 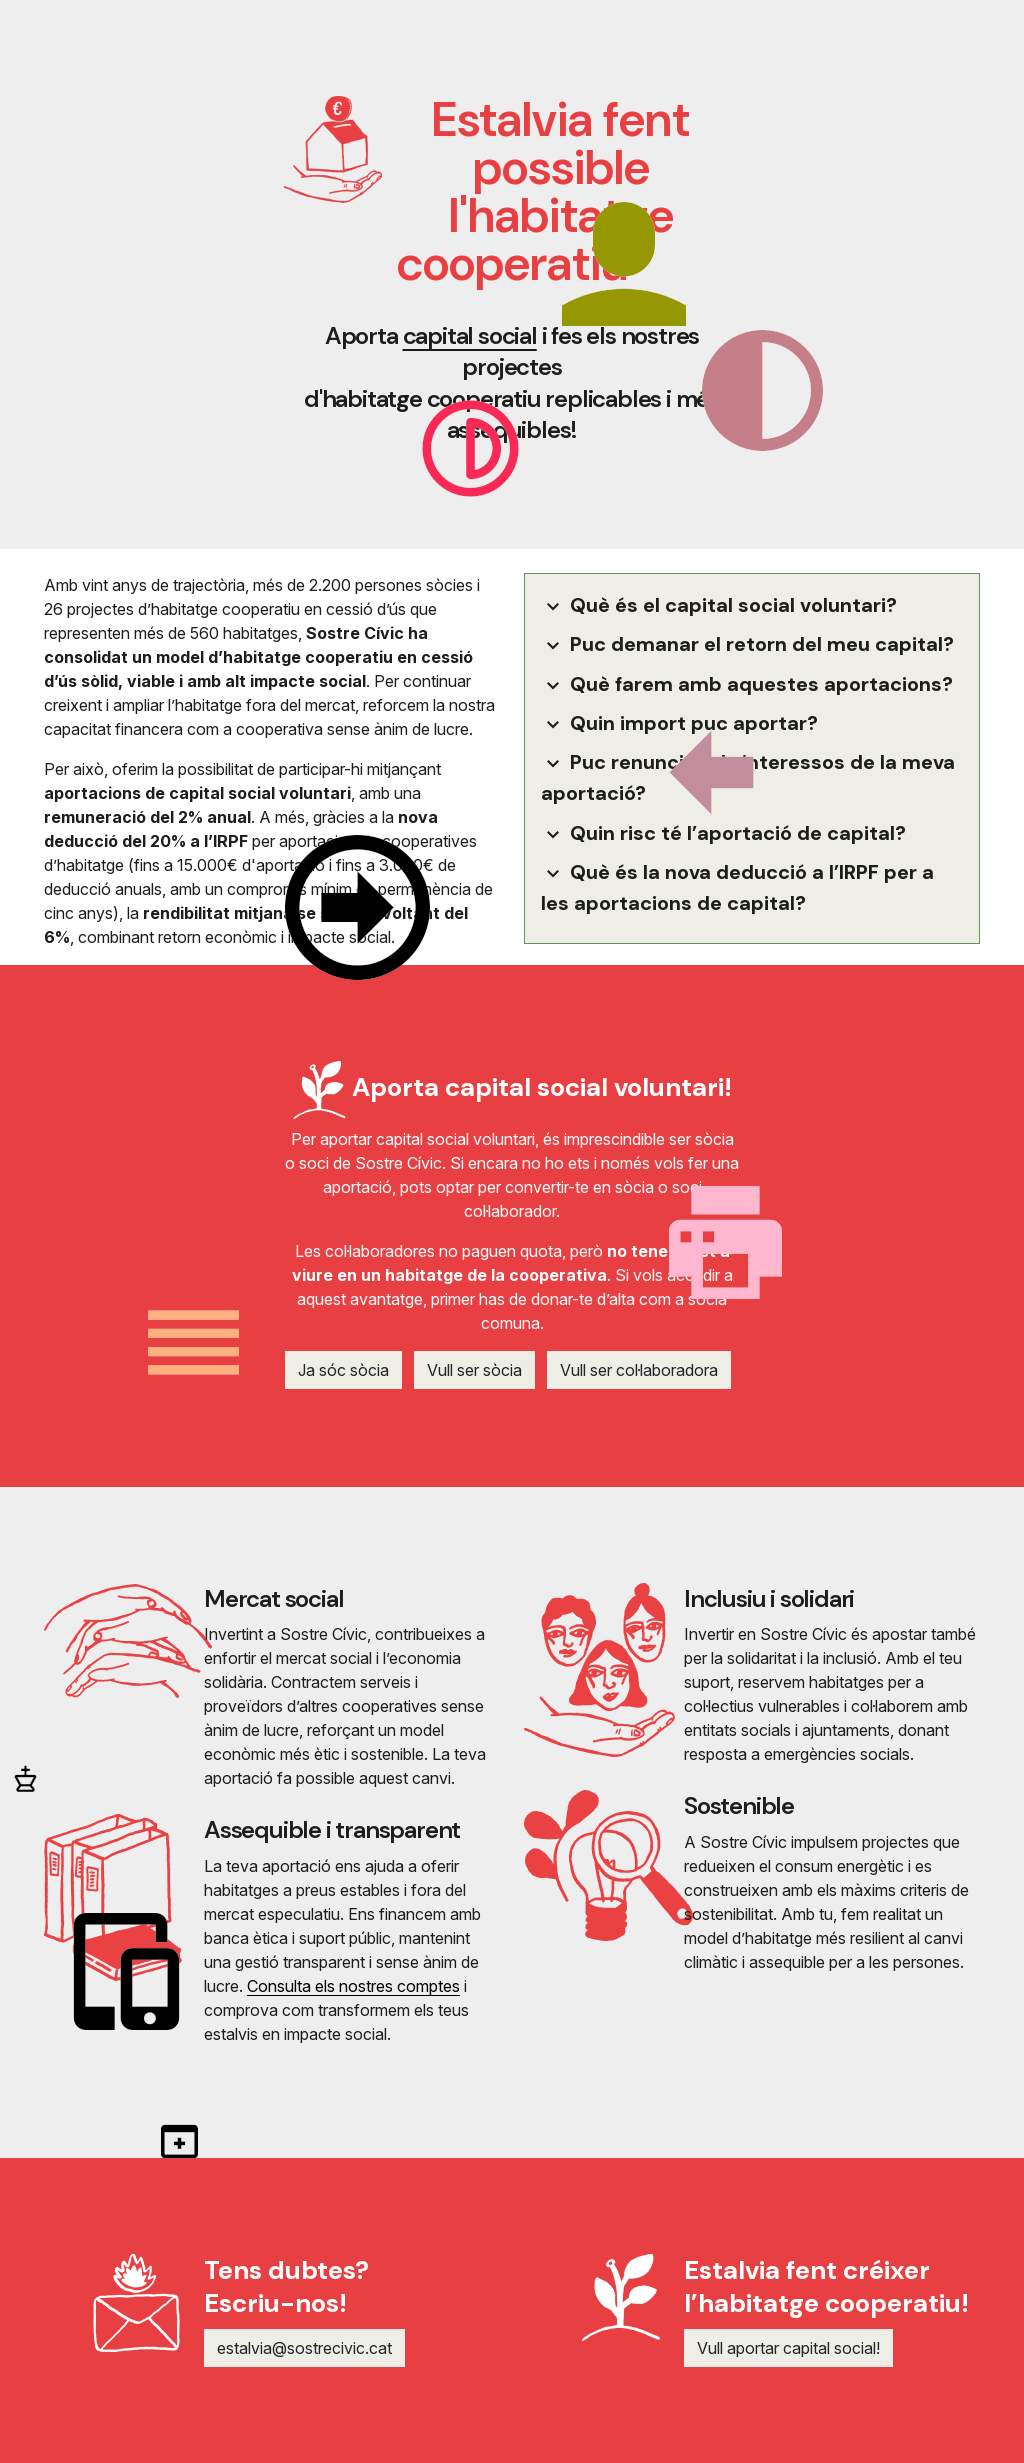 What do you see at coordinates (126, 1971) in the screenshot?
I see `manage connected mobile devices` at bounding box center [126, 1971].